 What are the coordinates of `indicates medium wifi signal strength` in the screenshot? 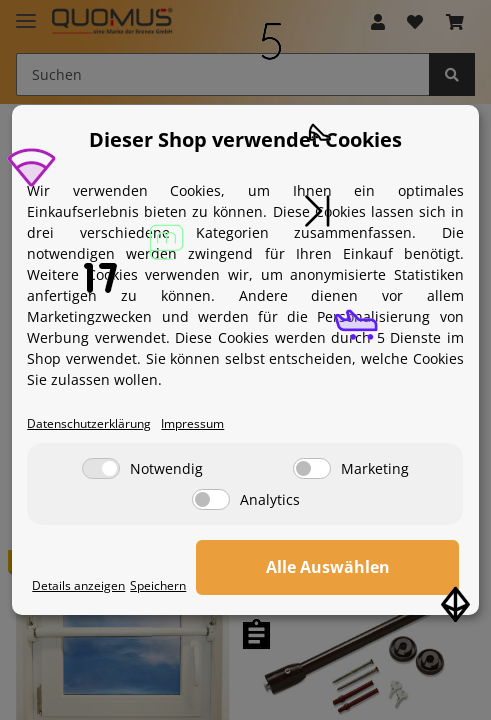 It's located at (31, 167).